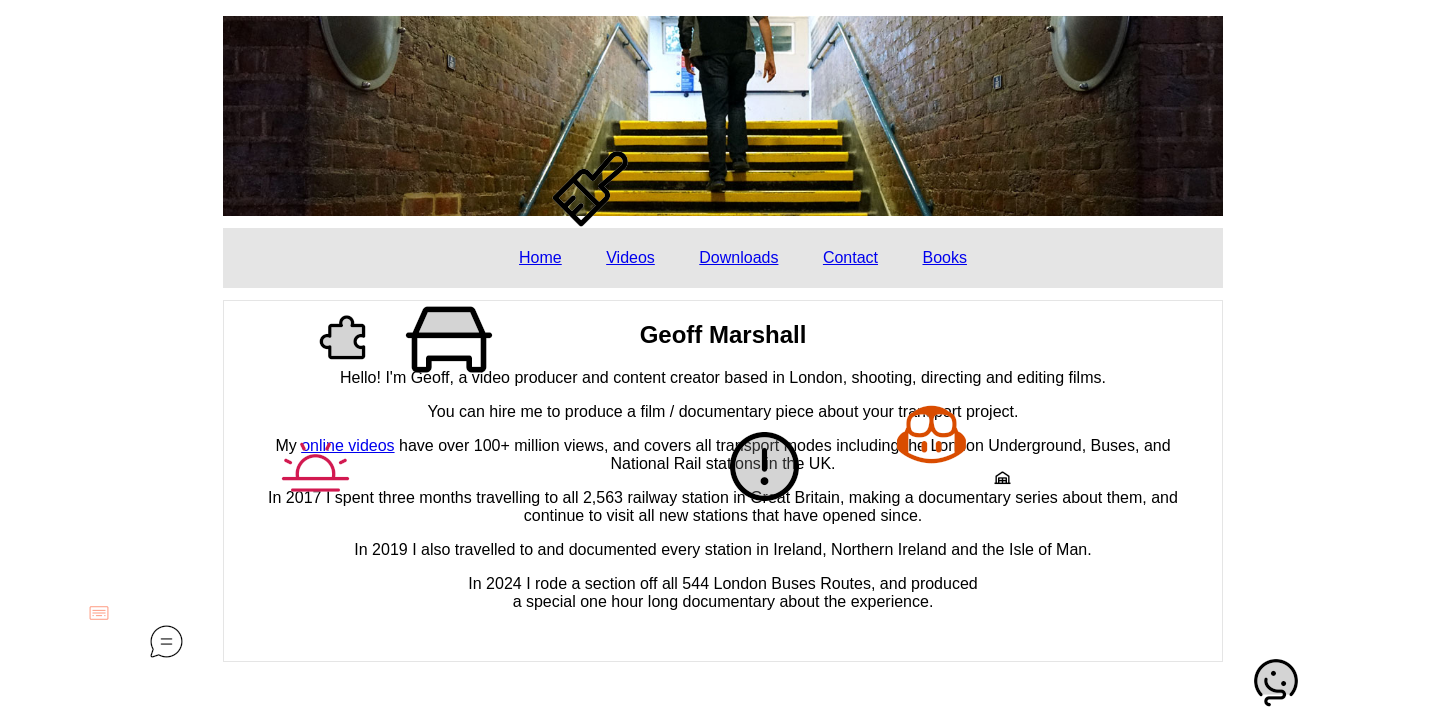  What do you see at coordinates (1002, 478) in the screenshot?
I see `access garage or parking settings` at bounding box center [1002, 478].